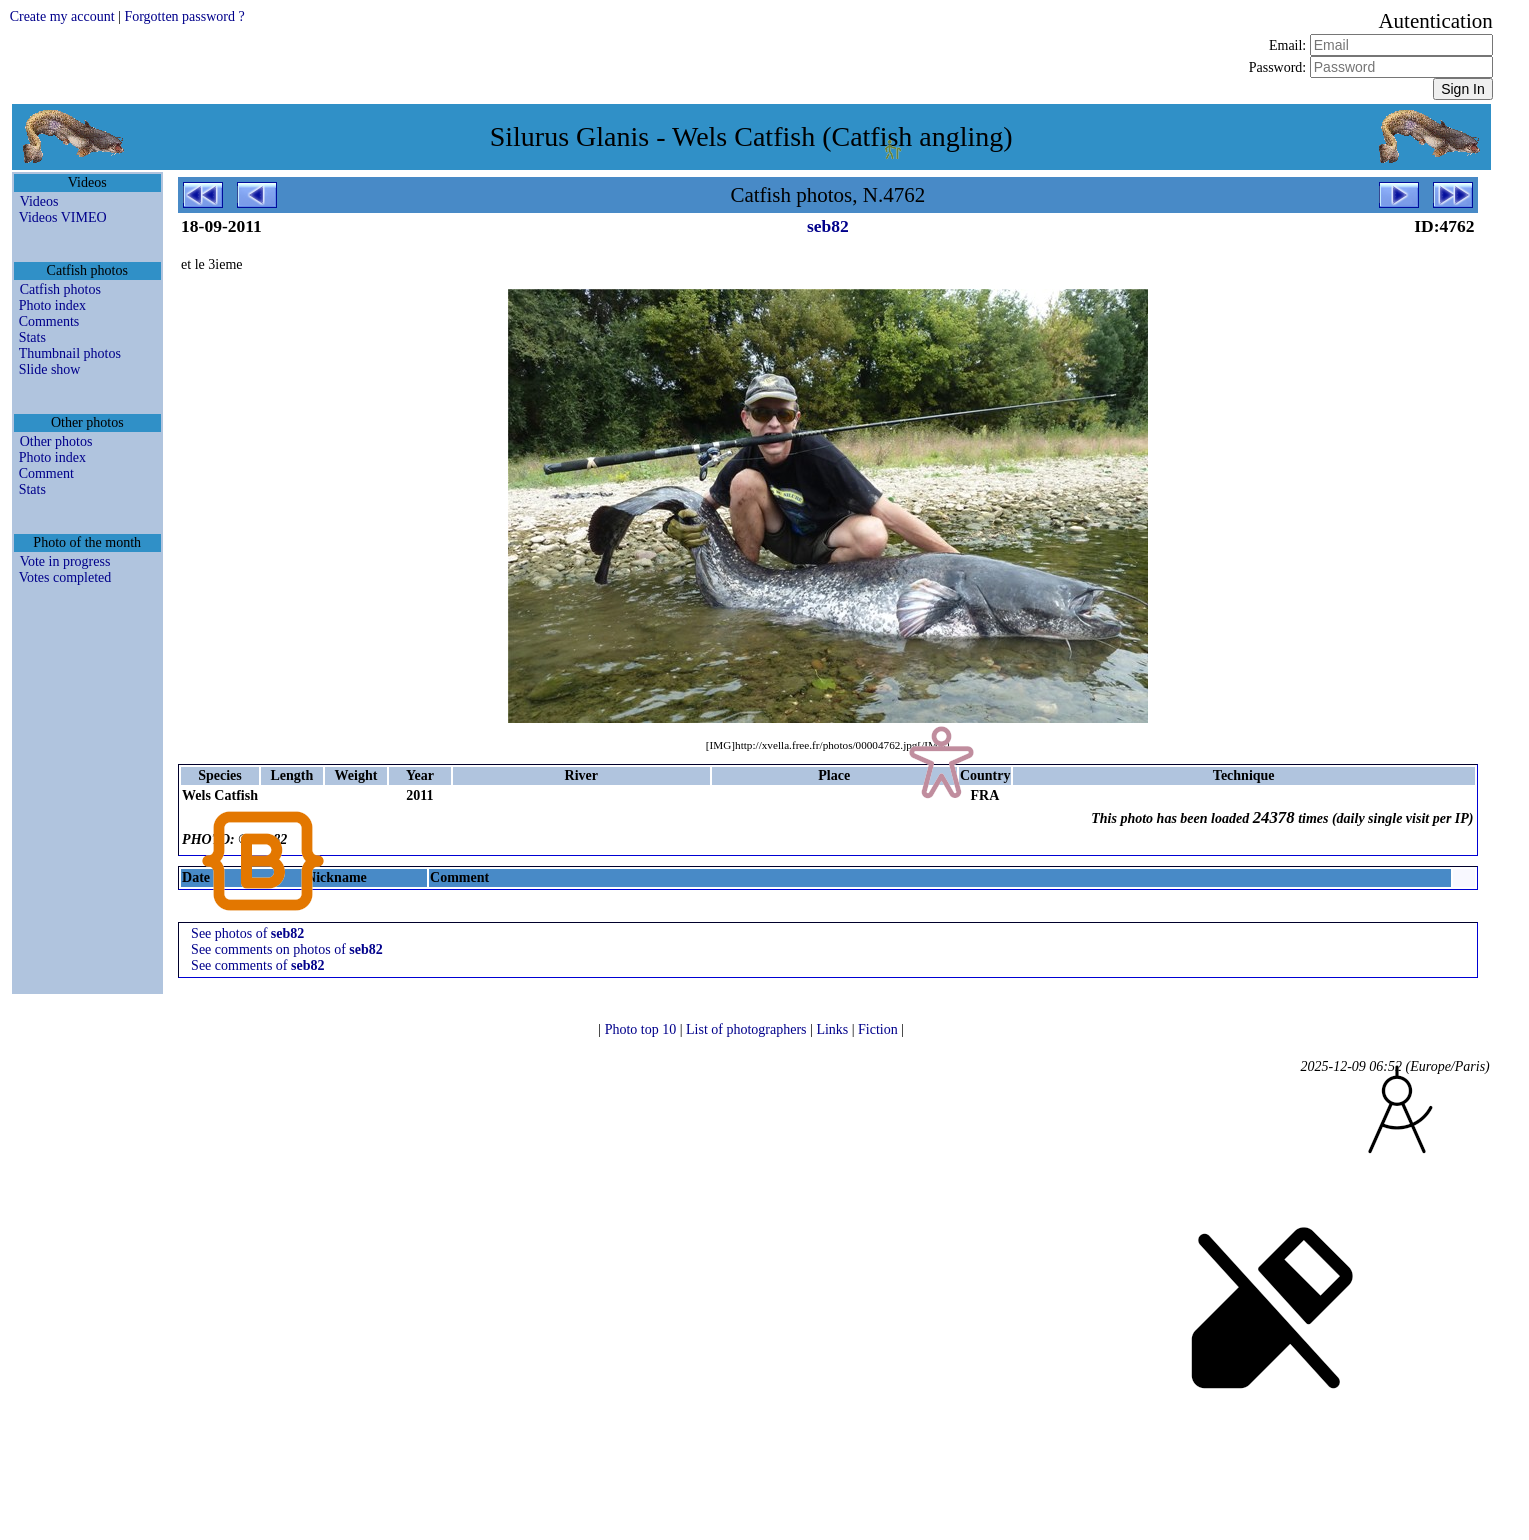 This screenshot has width=1529, height=1540. I want to click on editing is disabled or unavailable, so click(1269, 1311).